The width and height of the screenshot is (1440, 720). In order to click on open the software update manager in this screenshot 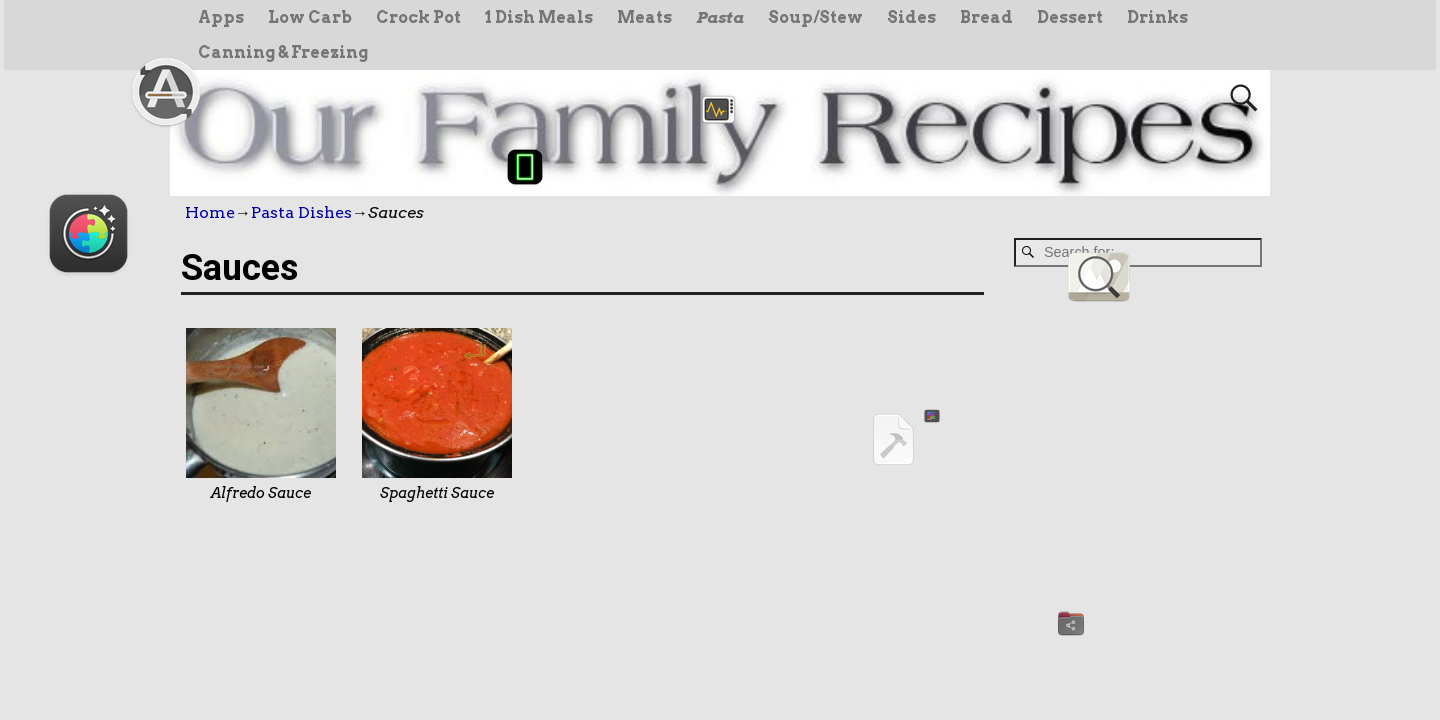, I will do `click(166, 92)`.